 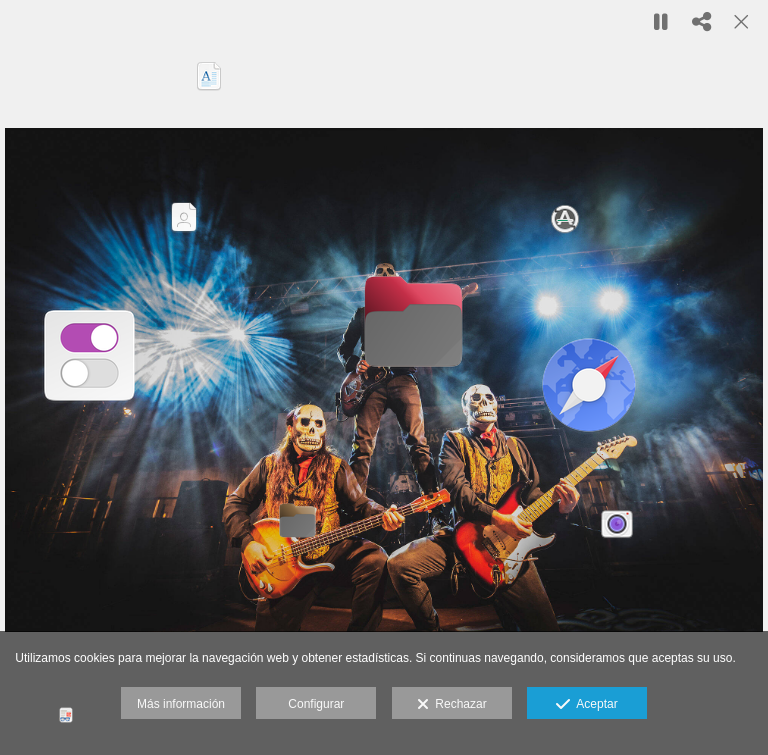 What do you see at coordinates (617, 524) in the screenshot?
I see `open the cheese webcam application` at bounding box center [617, 524].